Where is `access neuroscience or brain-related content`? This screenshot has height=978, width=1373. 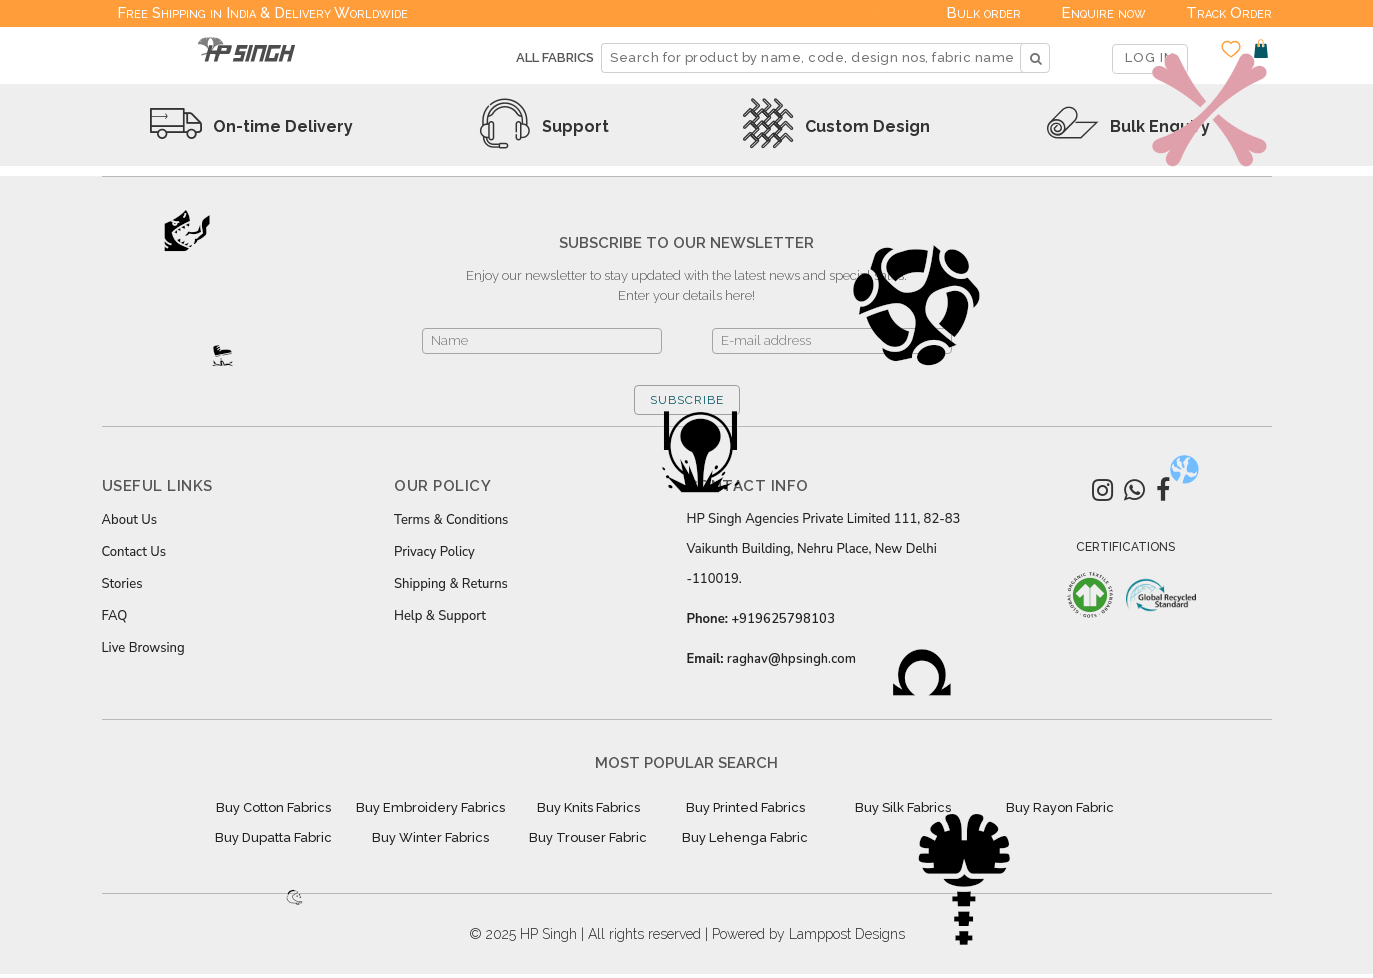 access neuroscience or brain-related content is located at coordinates (964, 879).